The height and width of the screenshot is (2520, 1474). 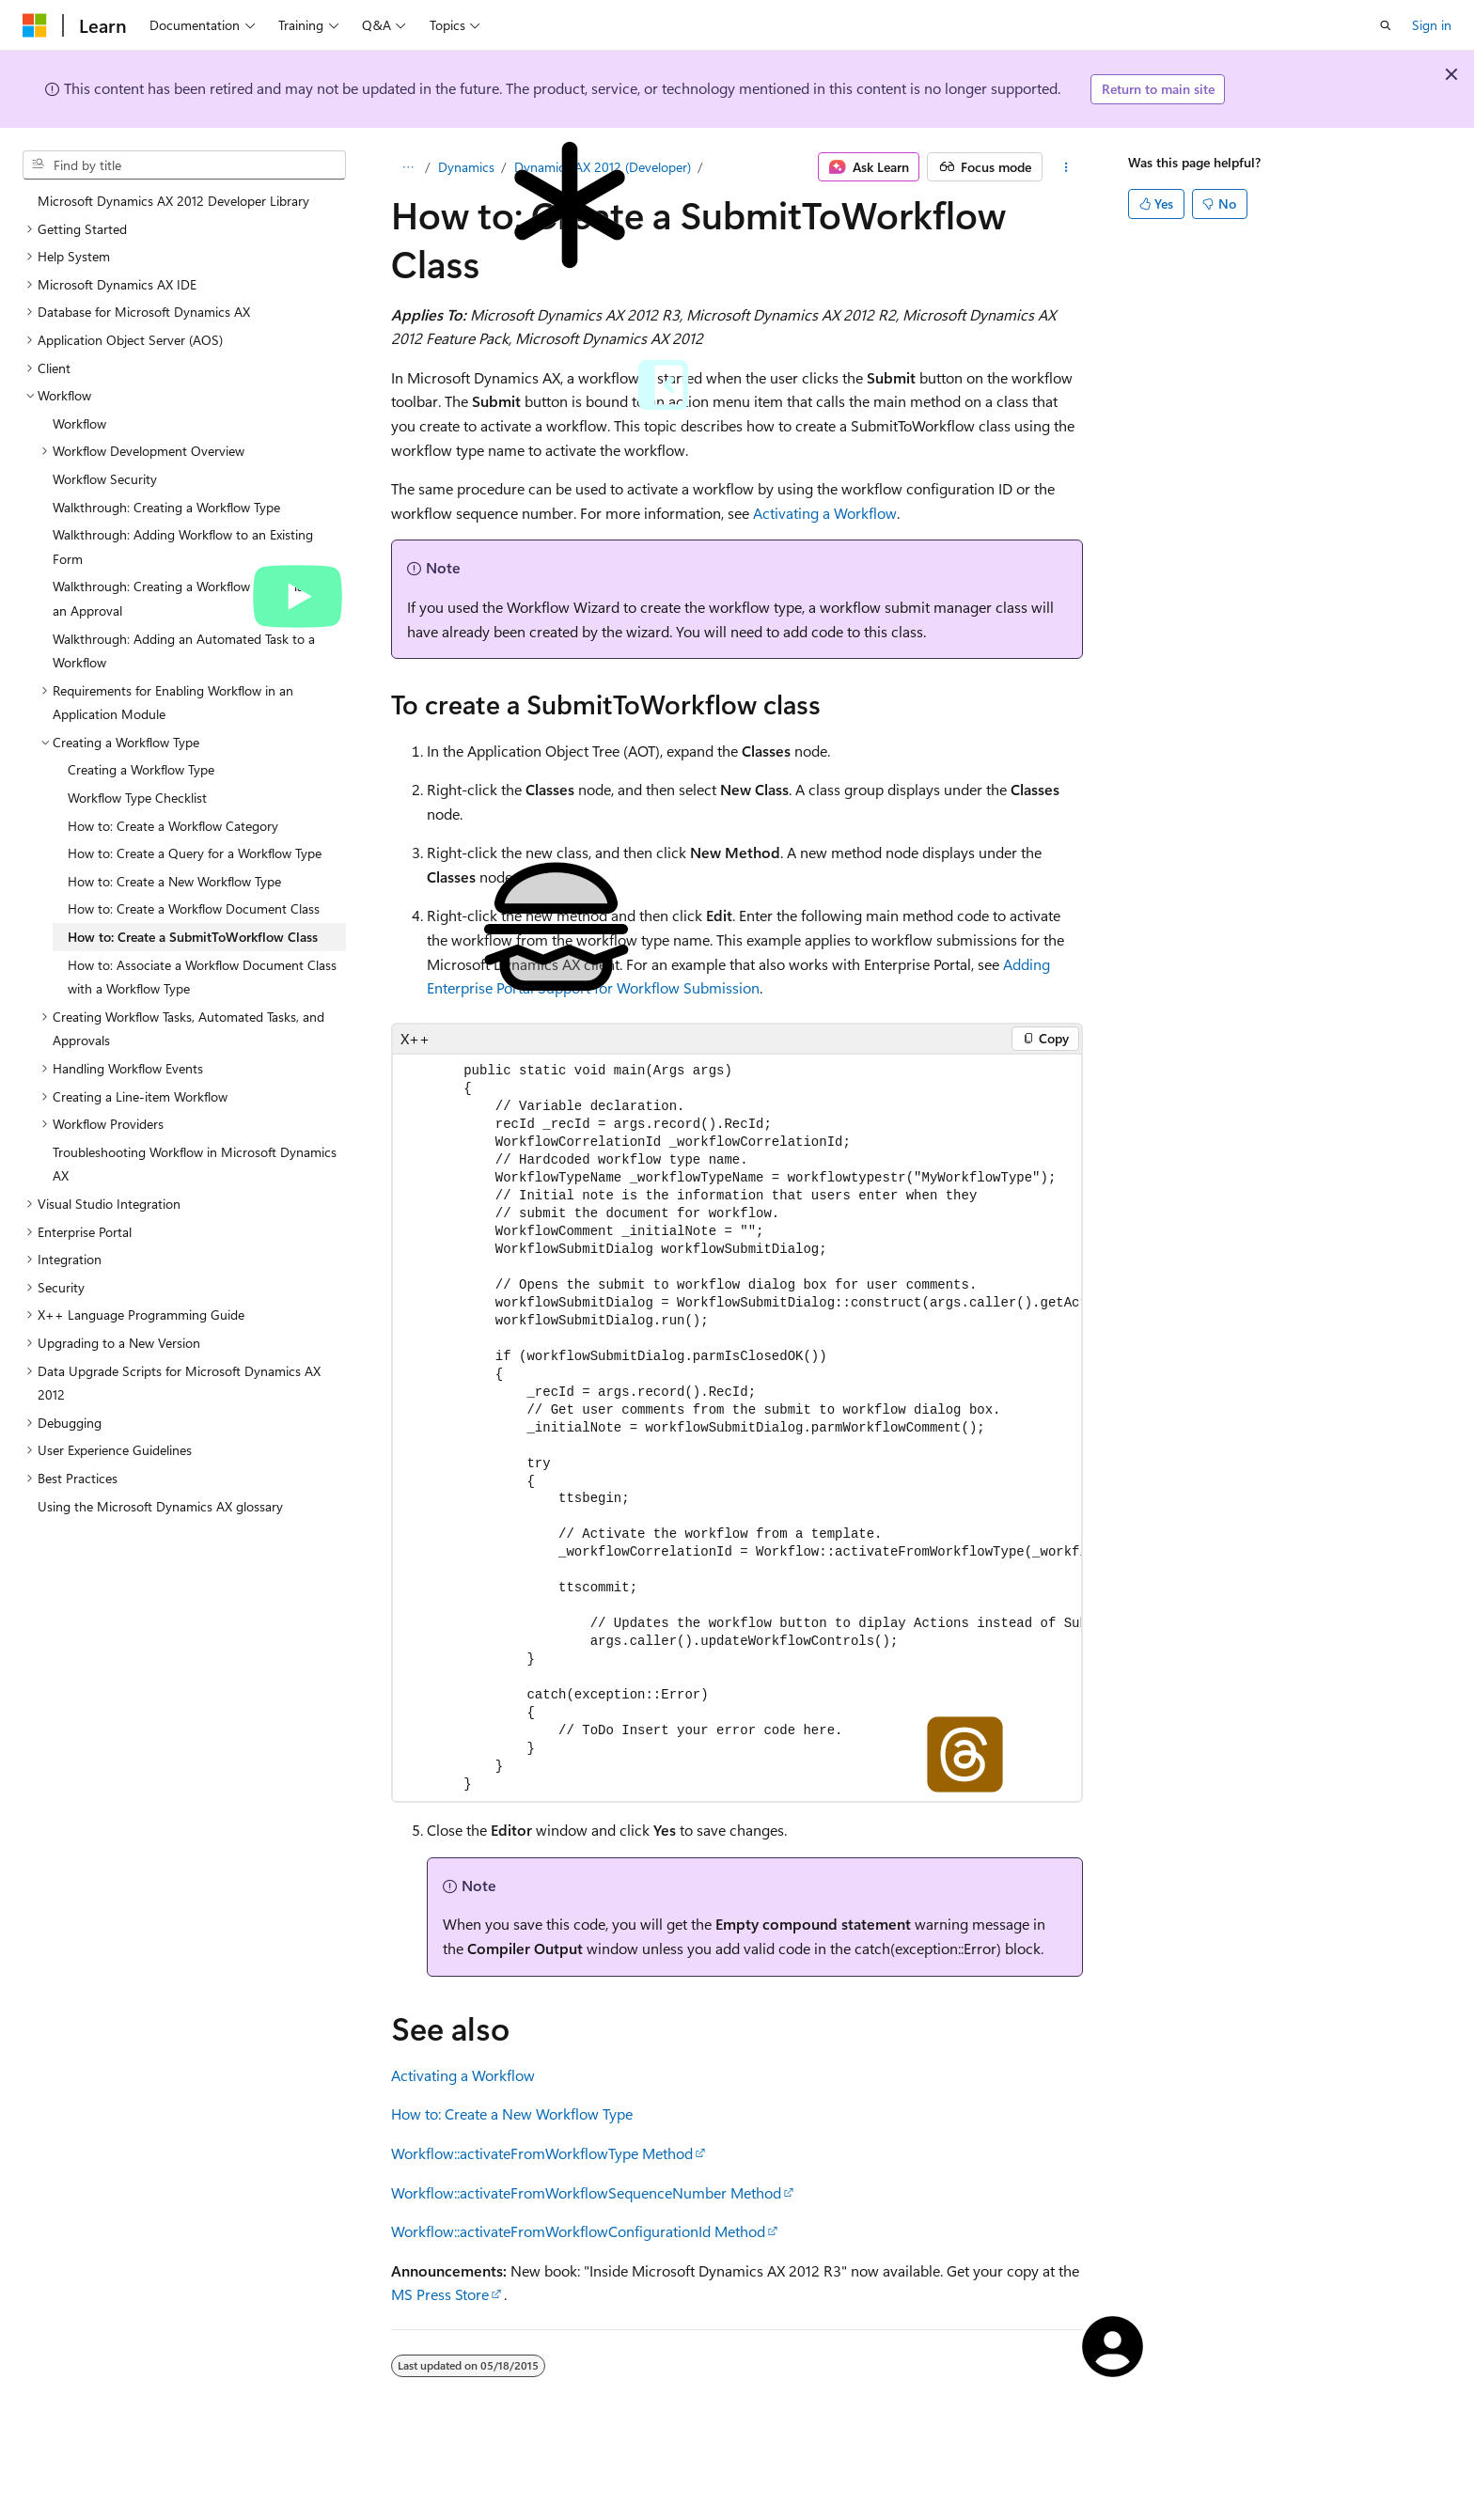 What do you see at coordinates (570, 205) in the screenshot?
I see `indicates a required field in a form` at bounding box center [570, 205].